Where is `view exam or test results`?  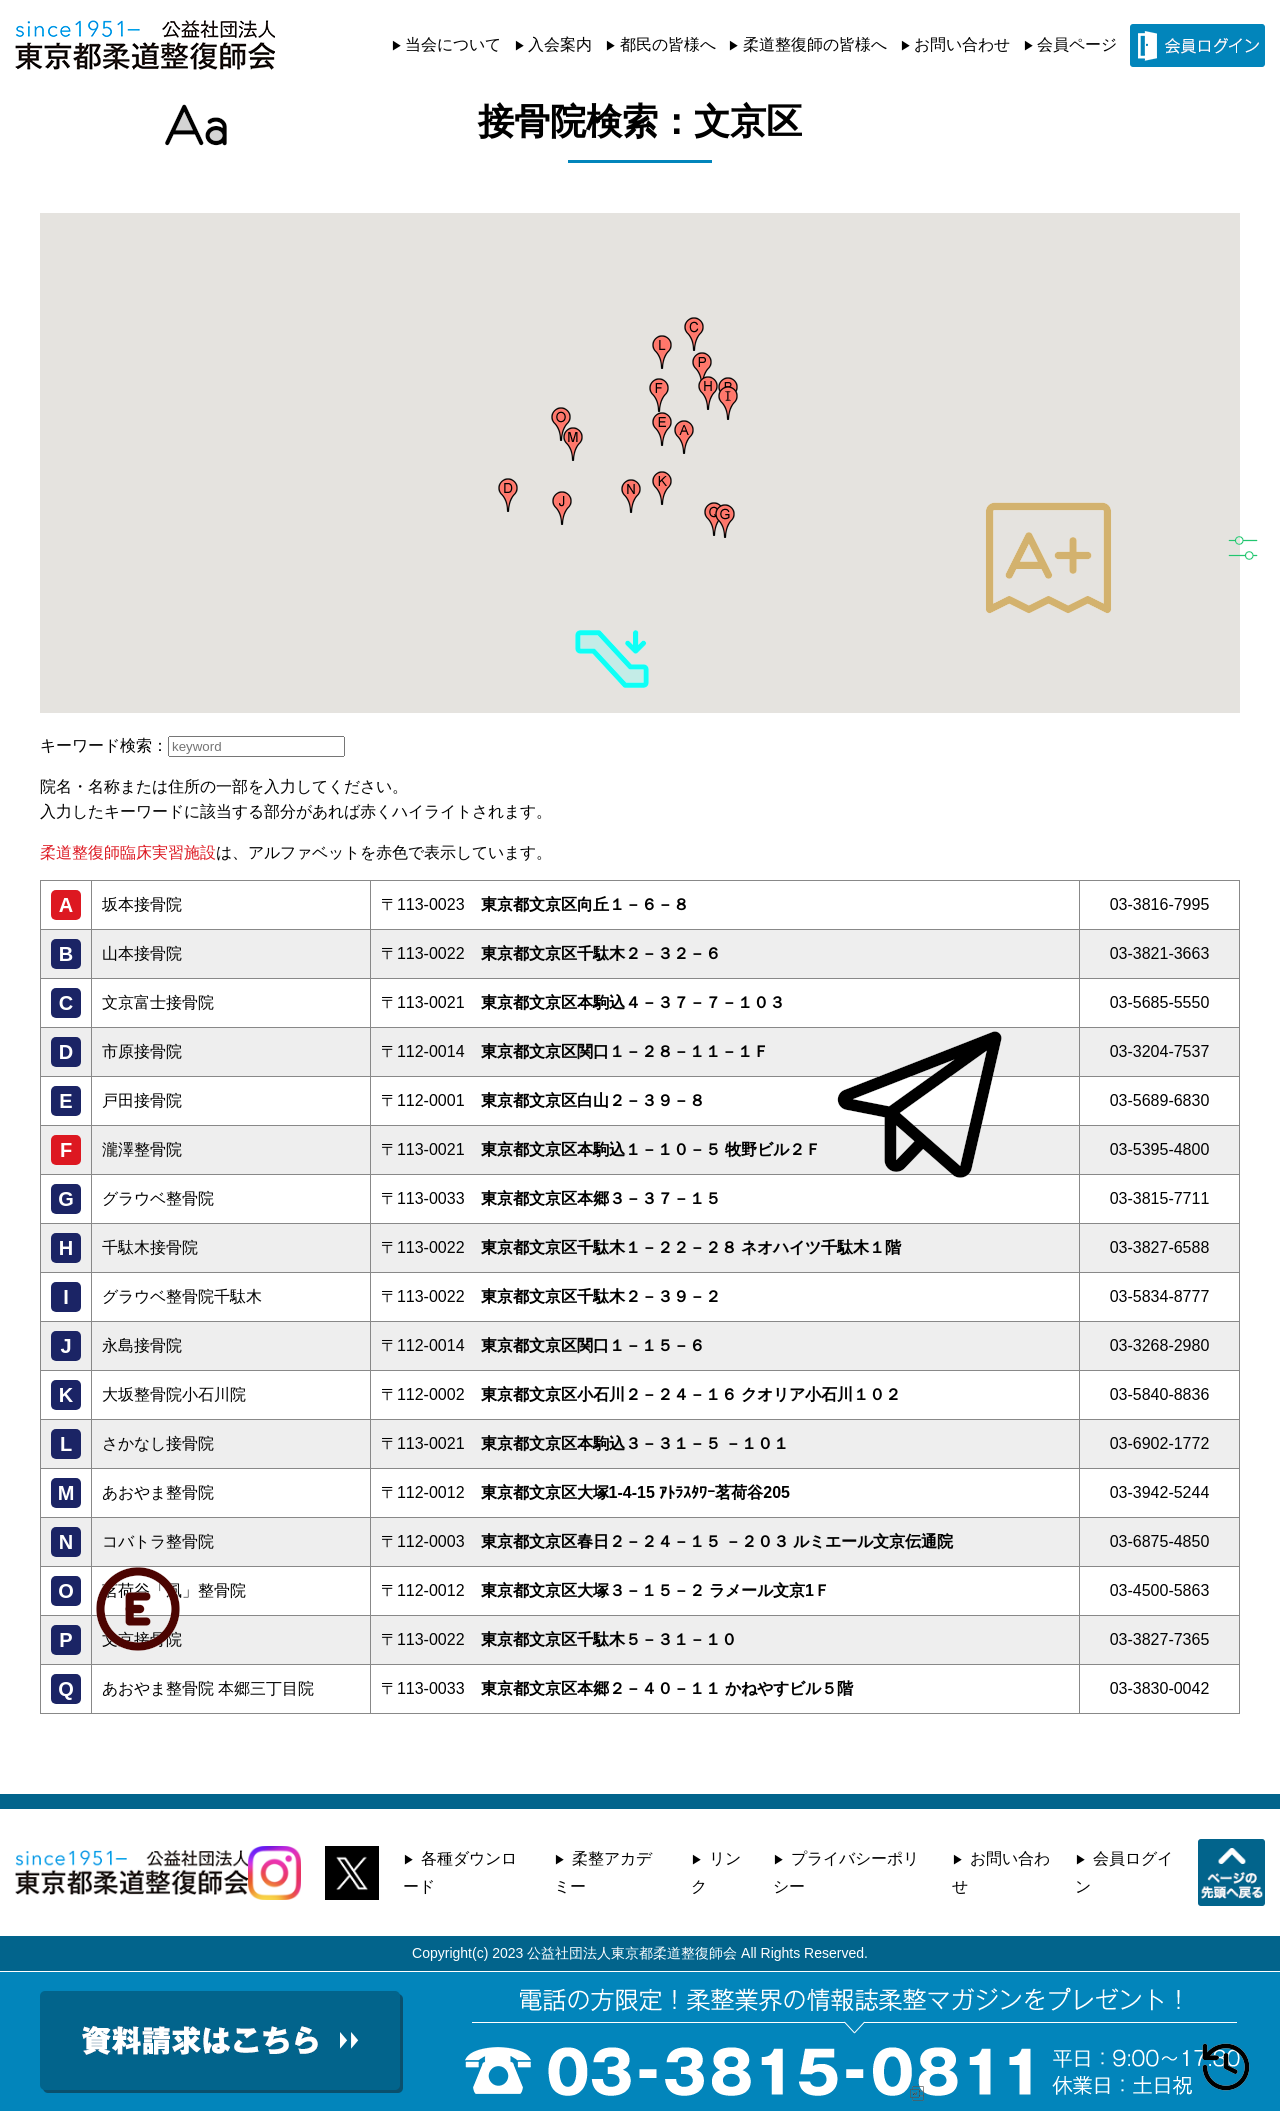
view exam or test results is located at coordinates (1048, 555).